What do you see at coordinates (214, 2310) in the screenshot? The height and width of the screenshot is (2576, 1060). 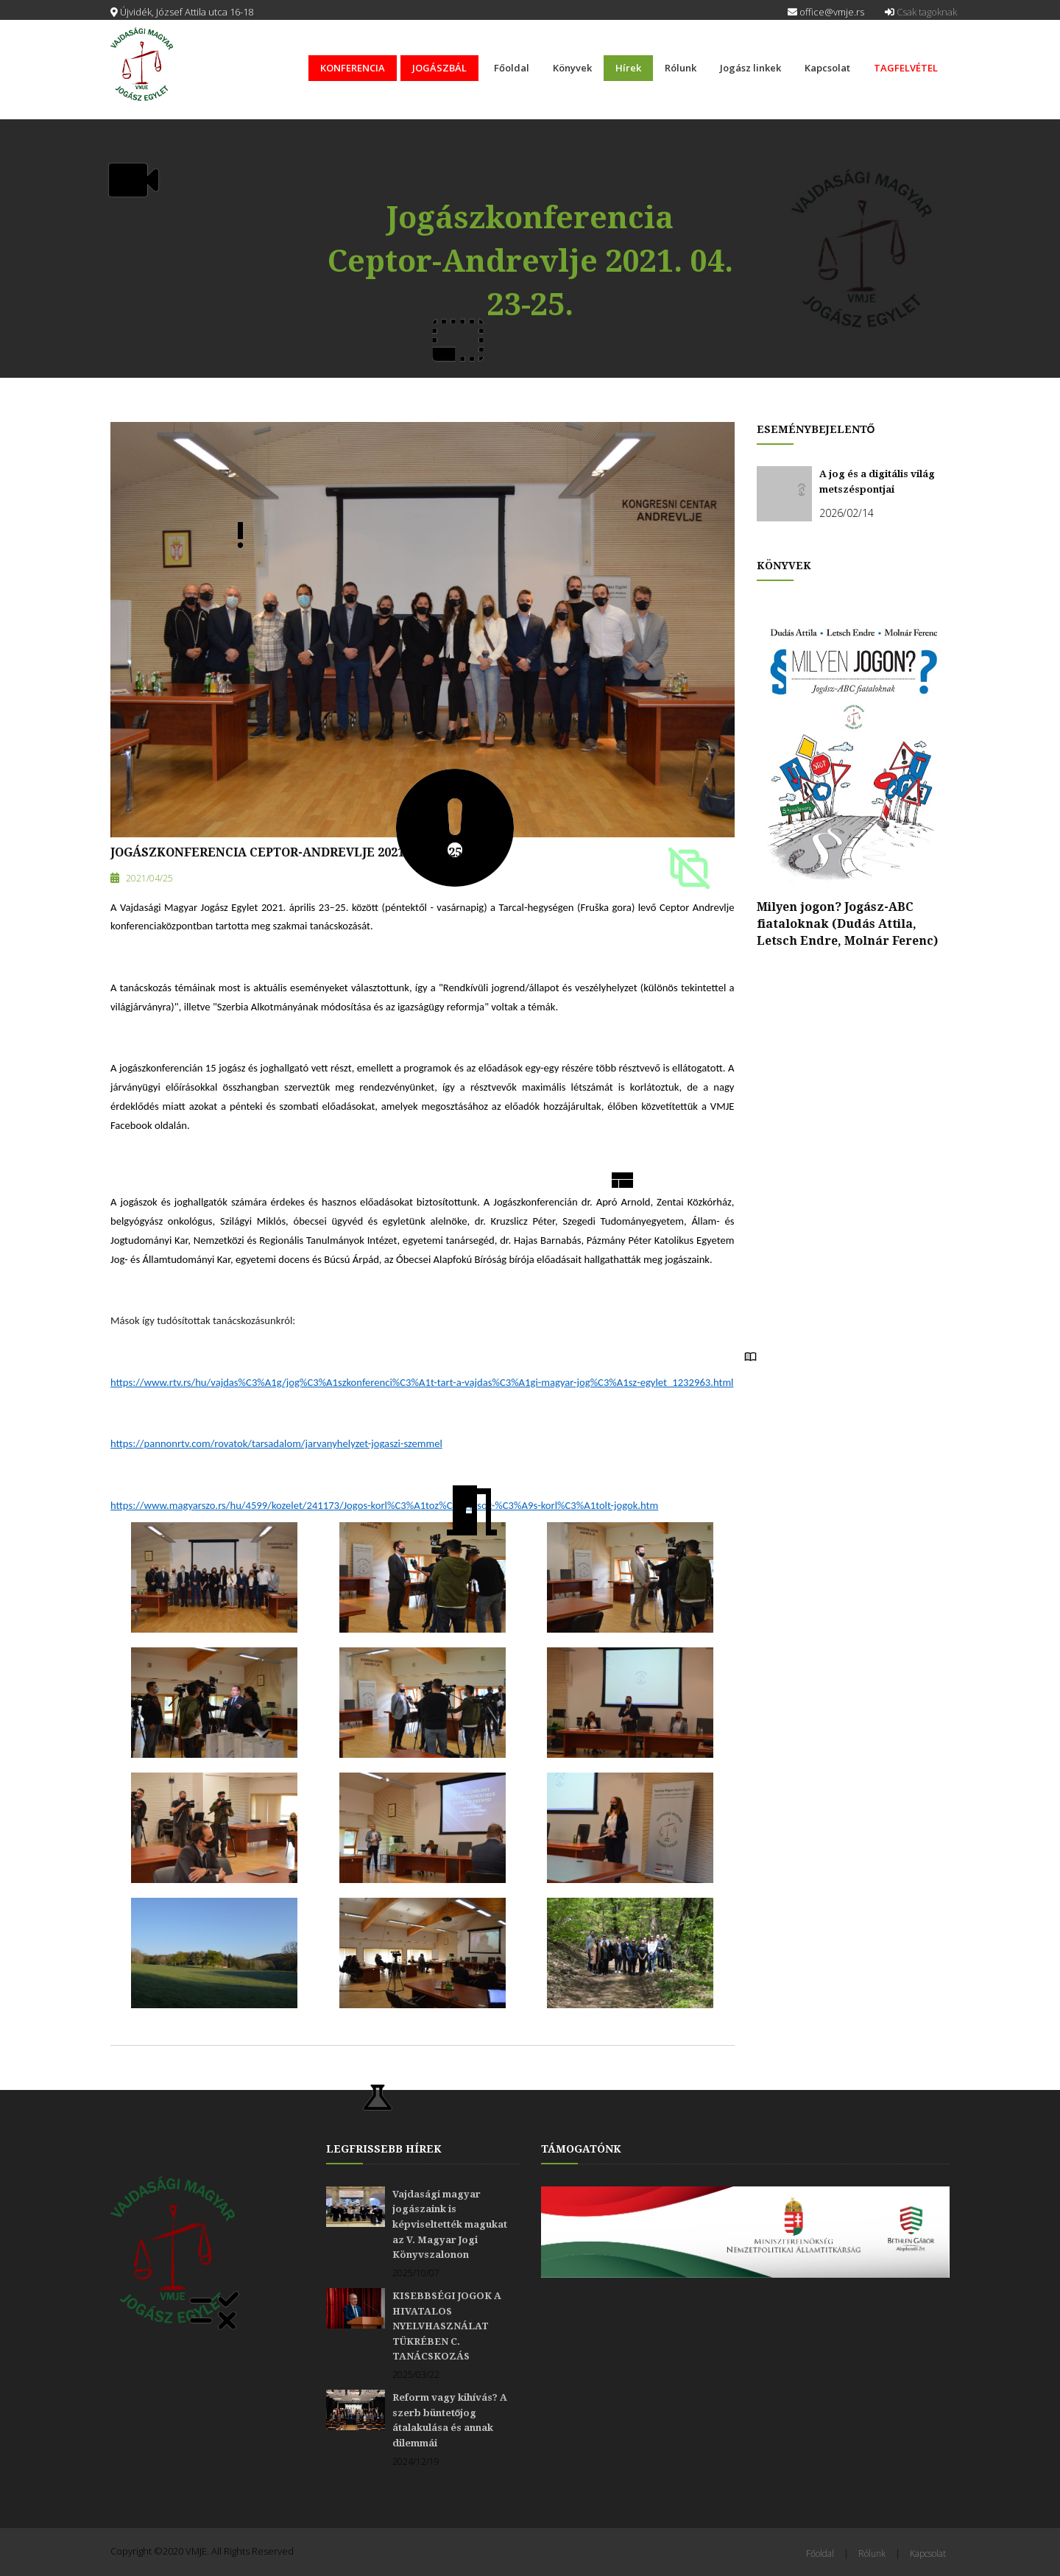 I see `review items with pass/fail status` at bounding box center [214, 2310].